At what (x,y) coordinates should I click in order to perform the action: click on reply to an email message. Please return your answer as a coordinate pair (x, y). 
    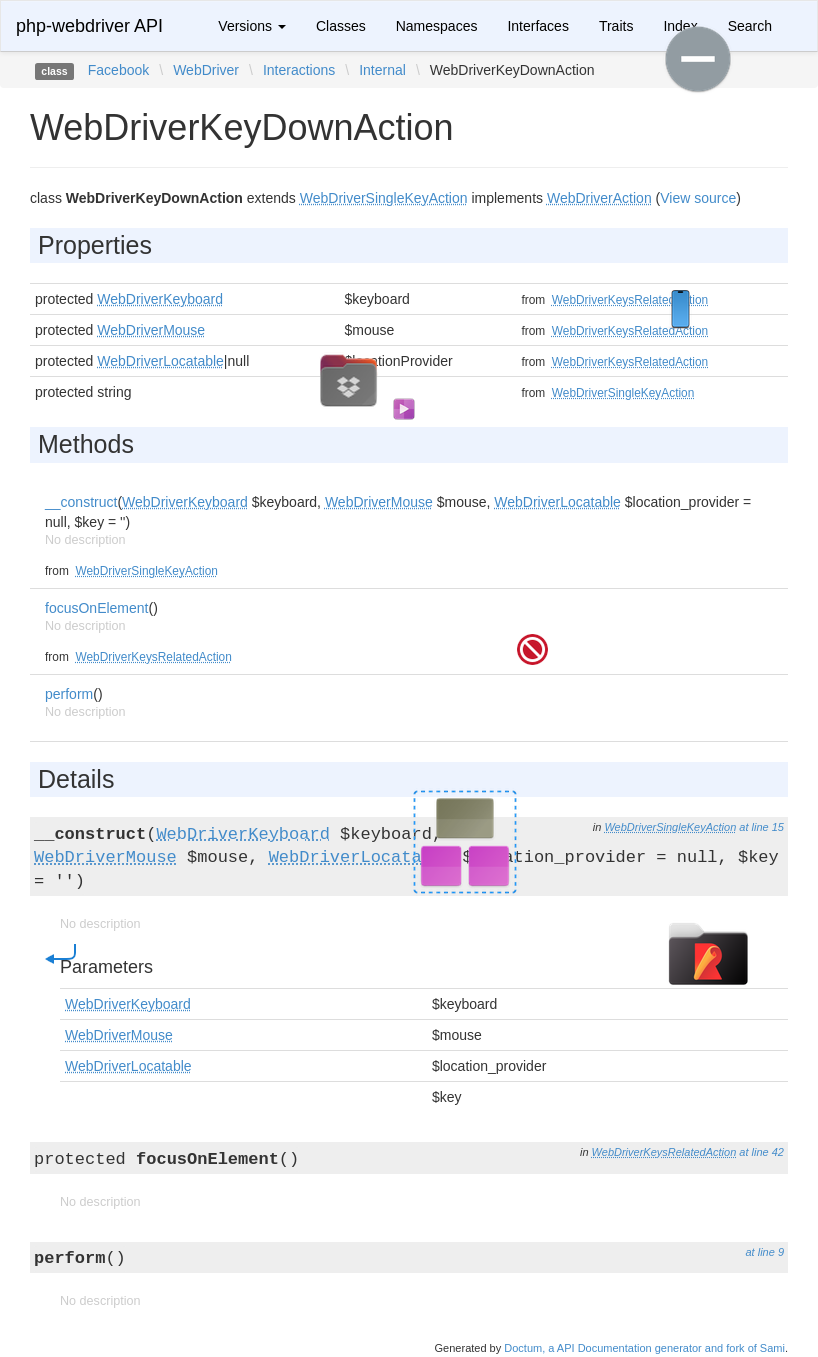
    Looking at the image, I should click on (60, 952).